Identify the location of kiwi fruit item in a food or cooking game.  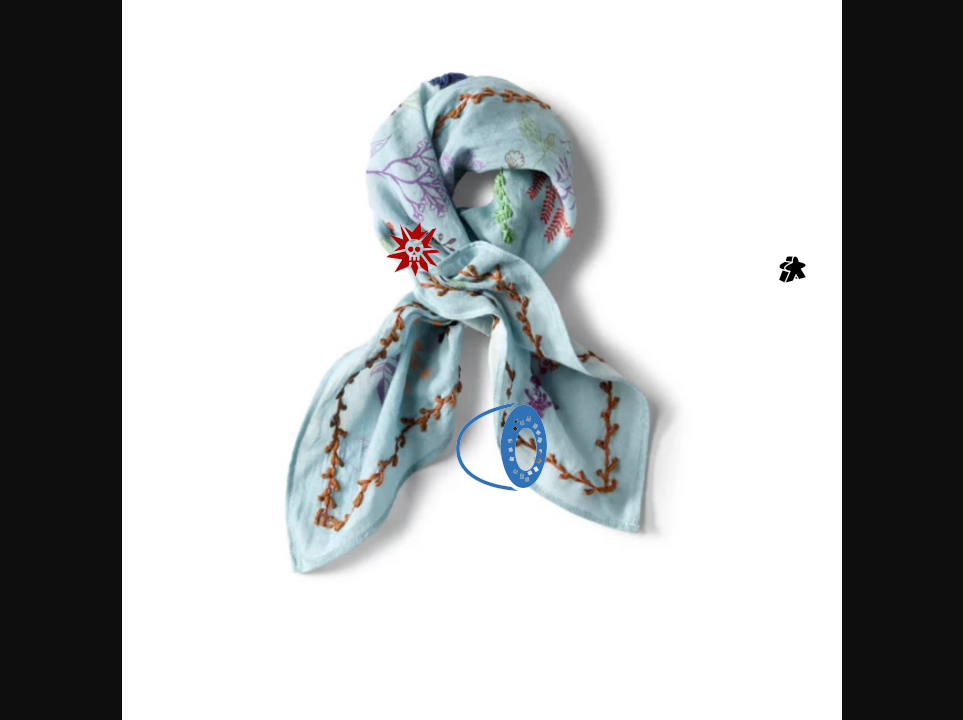
(501, 446).